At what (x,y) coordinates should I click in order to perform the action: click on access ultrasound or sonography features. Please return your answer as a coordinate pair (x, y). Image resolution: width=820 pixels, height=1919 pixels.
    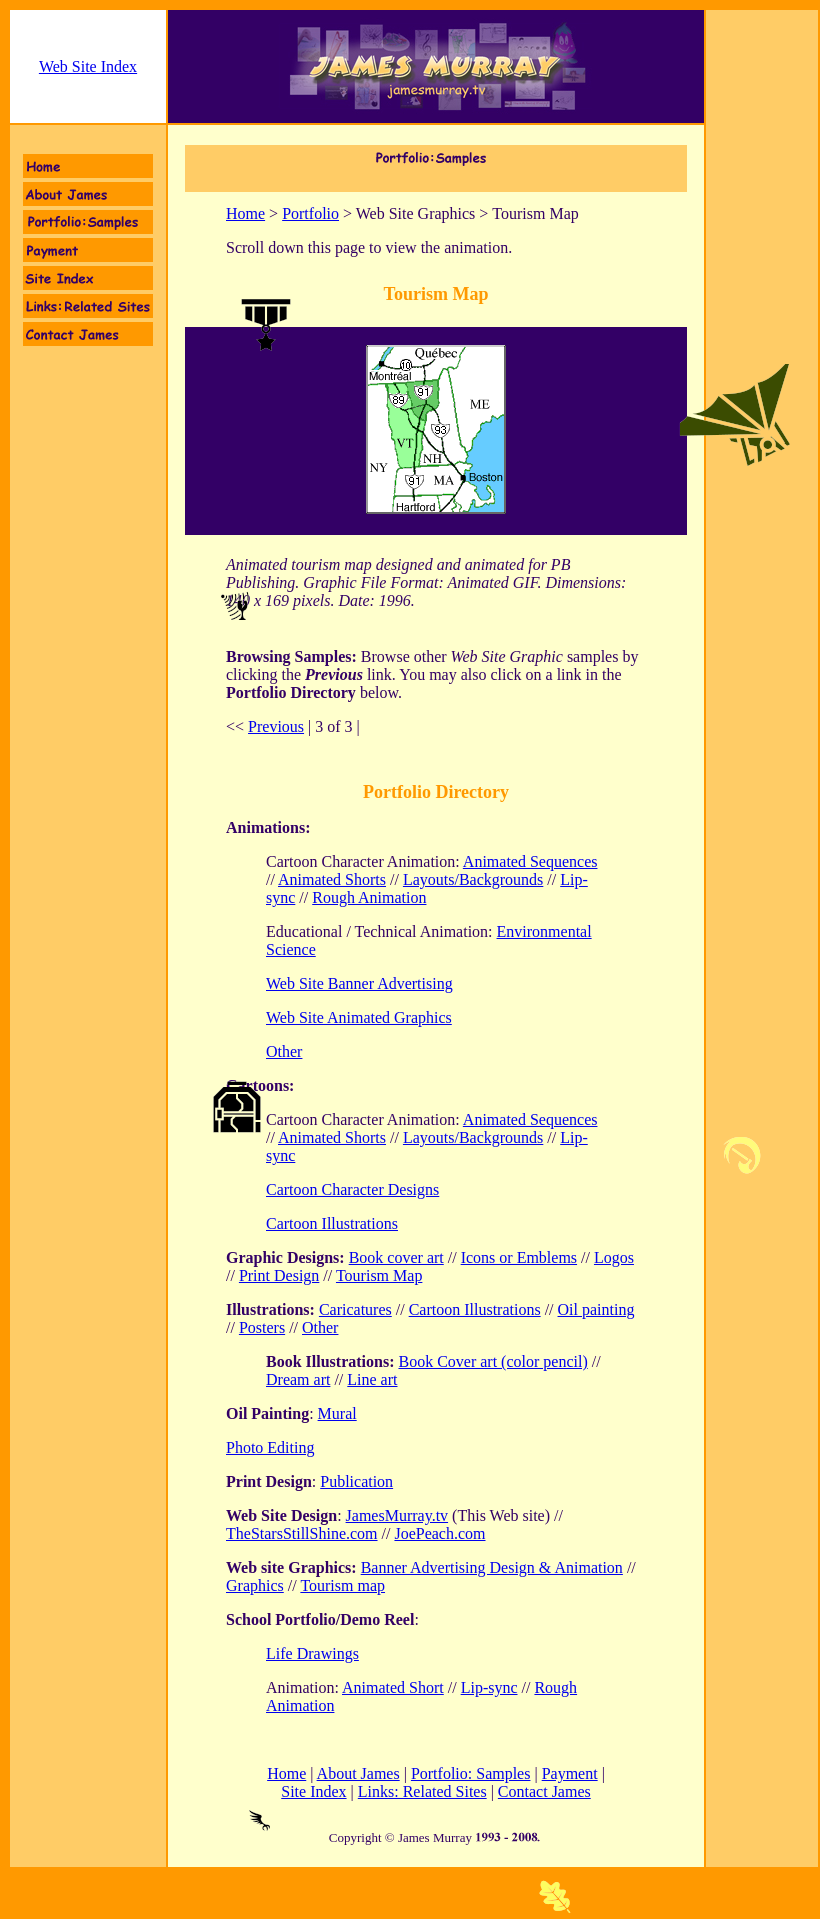
    Looking at the image, I should click on (235, 606).